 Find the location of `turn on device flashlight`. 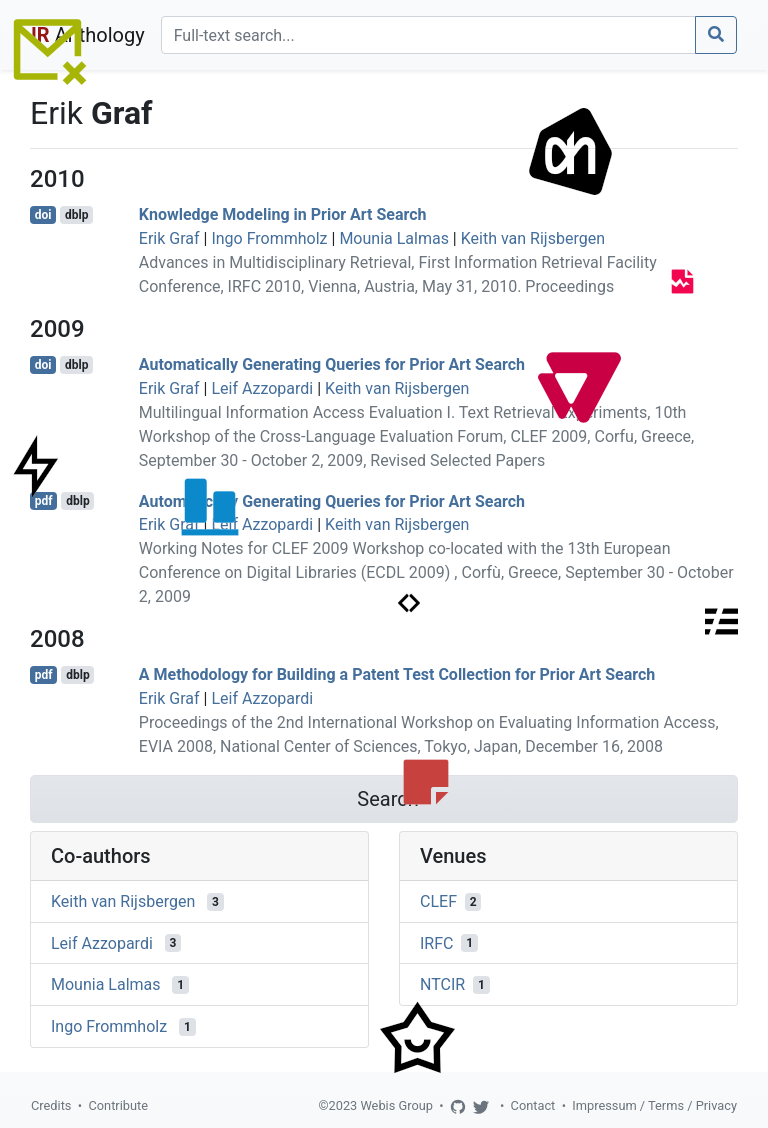

turn on device flashlight is located at coordinates (34, 466).